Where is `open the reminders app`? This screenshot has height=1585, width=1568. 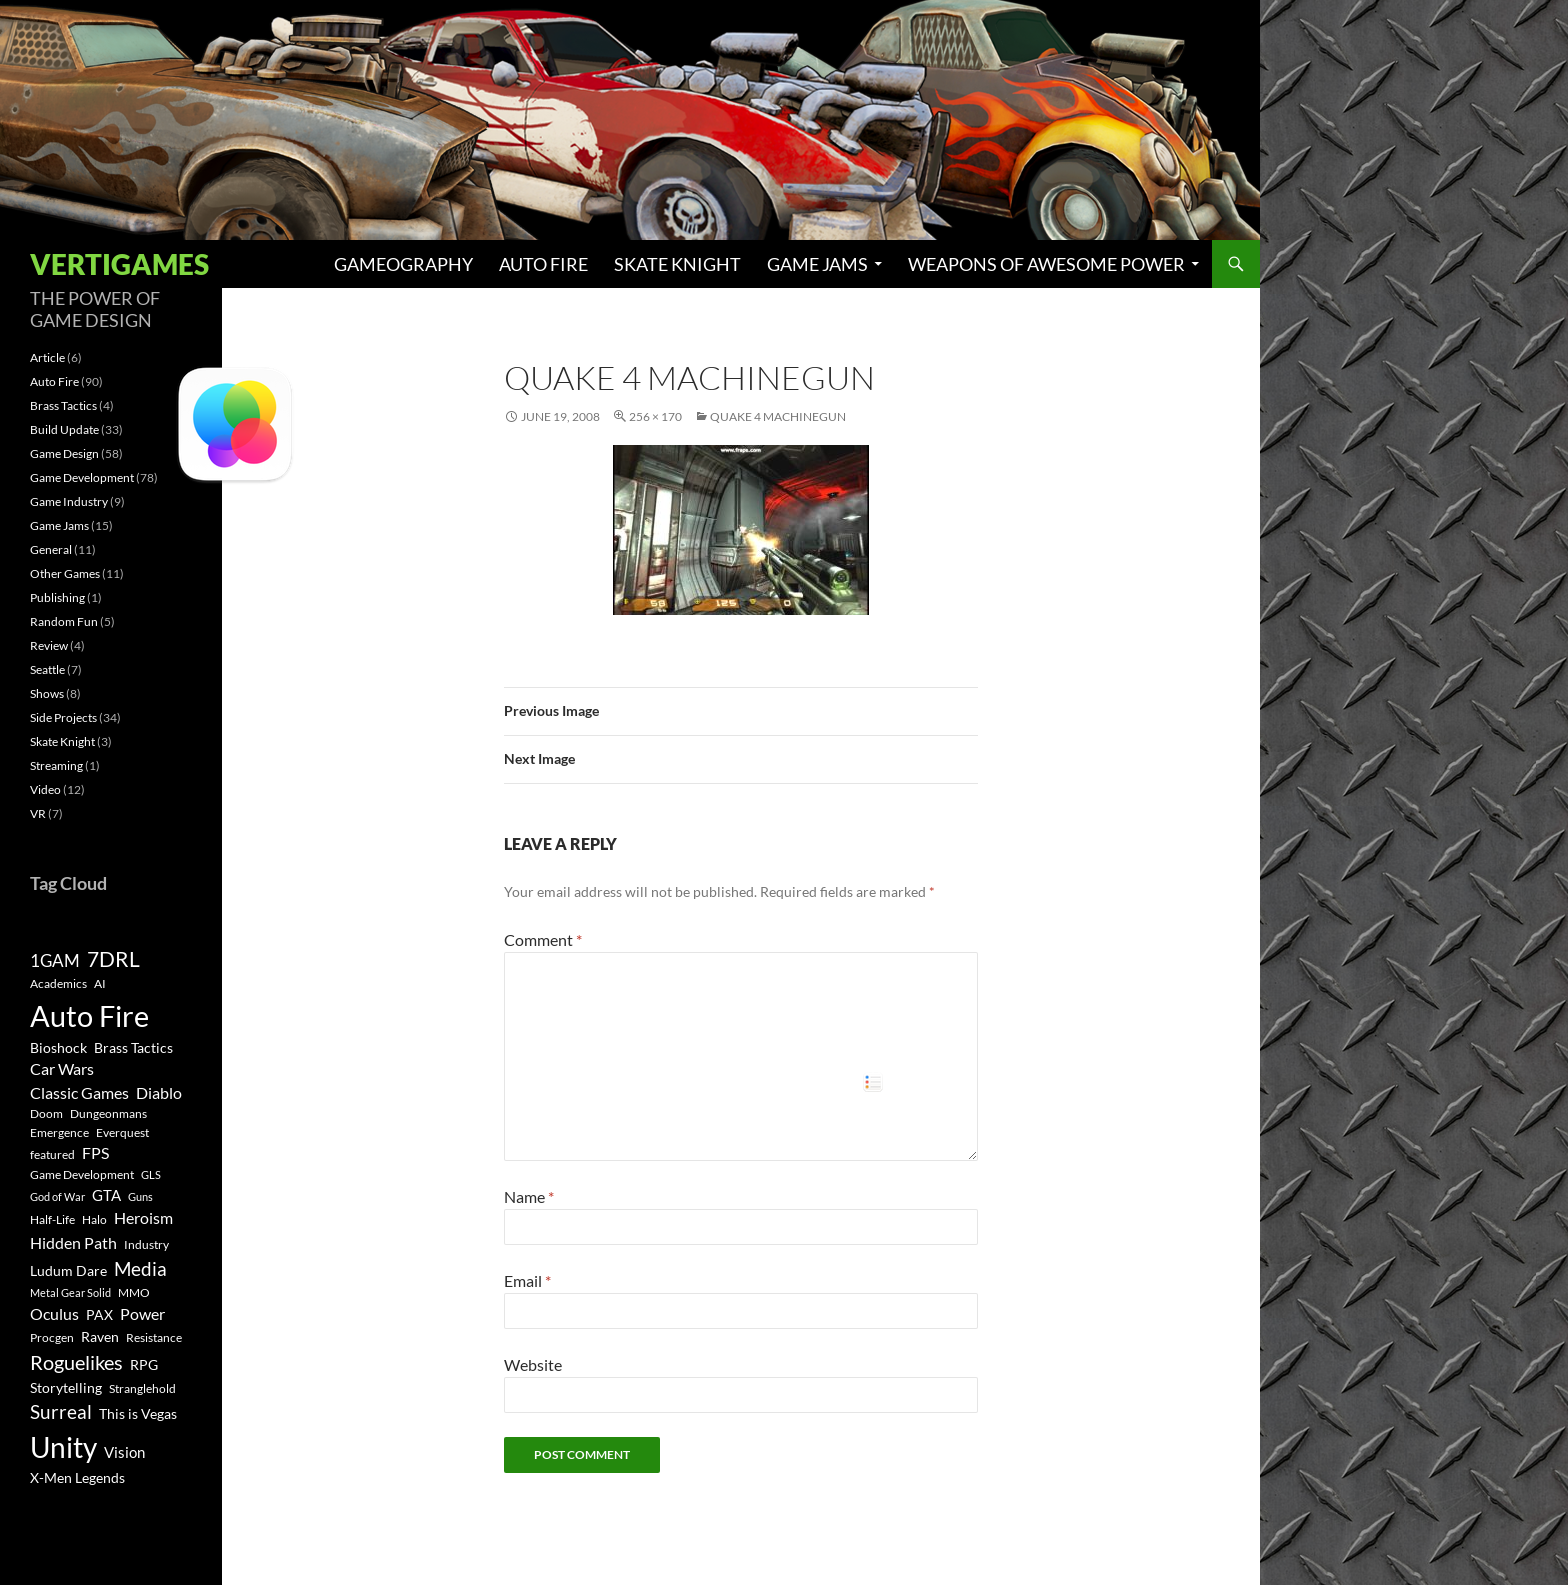 open the reminders app is located at coordinates (873, 1082).